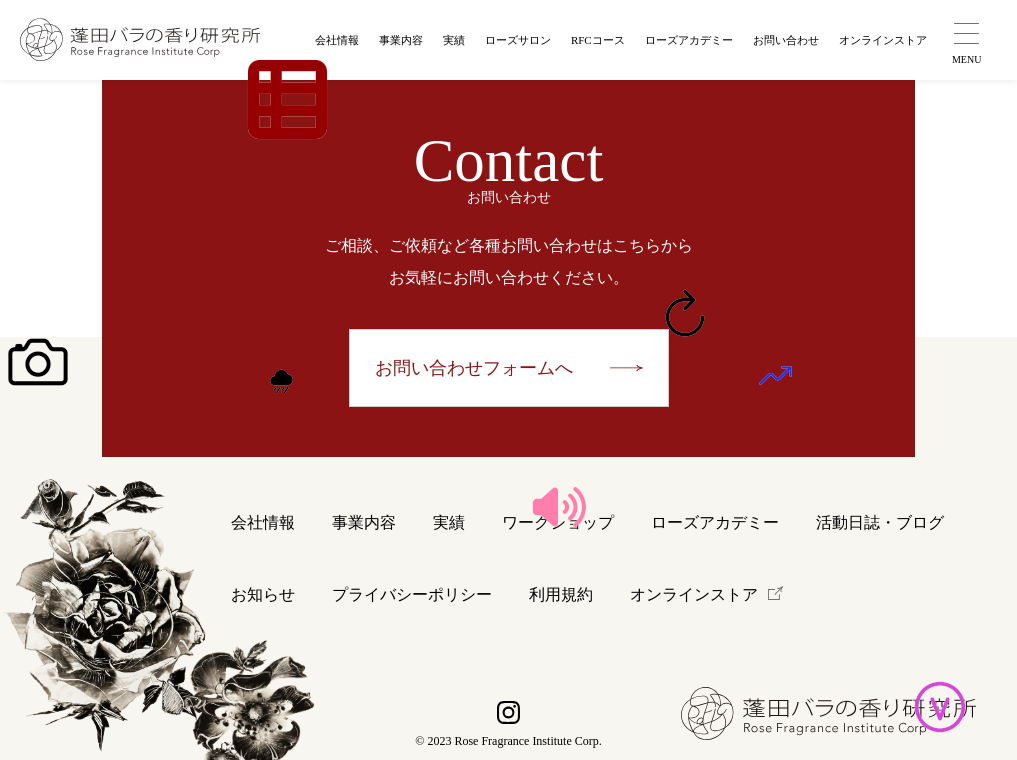 The width and height of the screenshot is (1017, 760). What do you see at coordinates (287, 99) in the screenshot?
I see `view data in list format` at bounding box center [287, 99].